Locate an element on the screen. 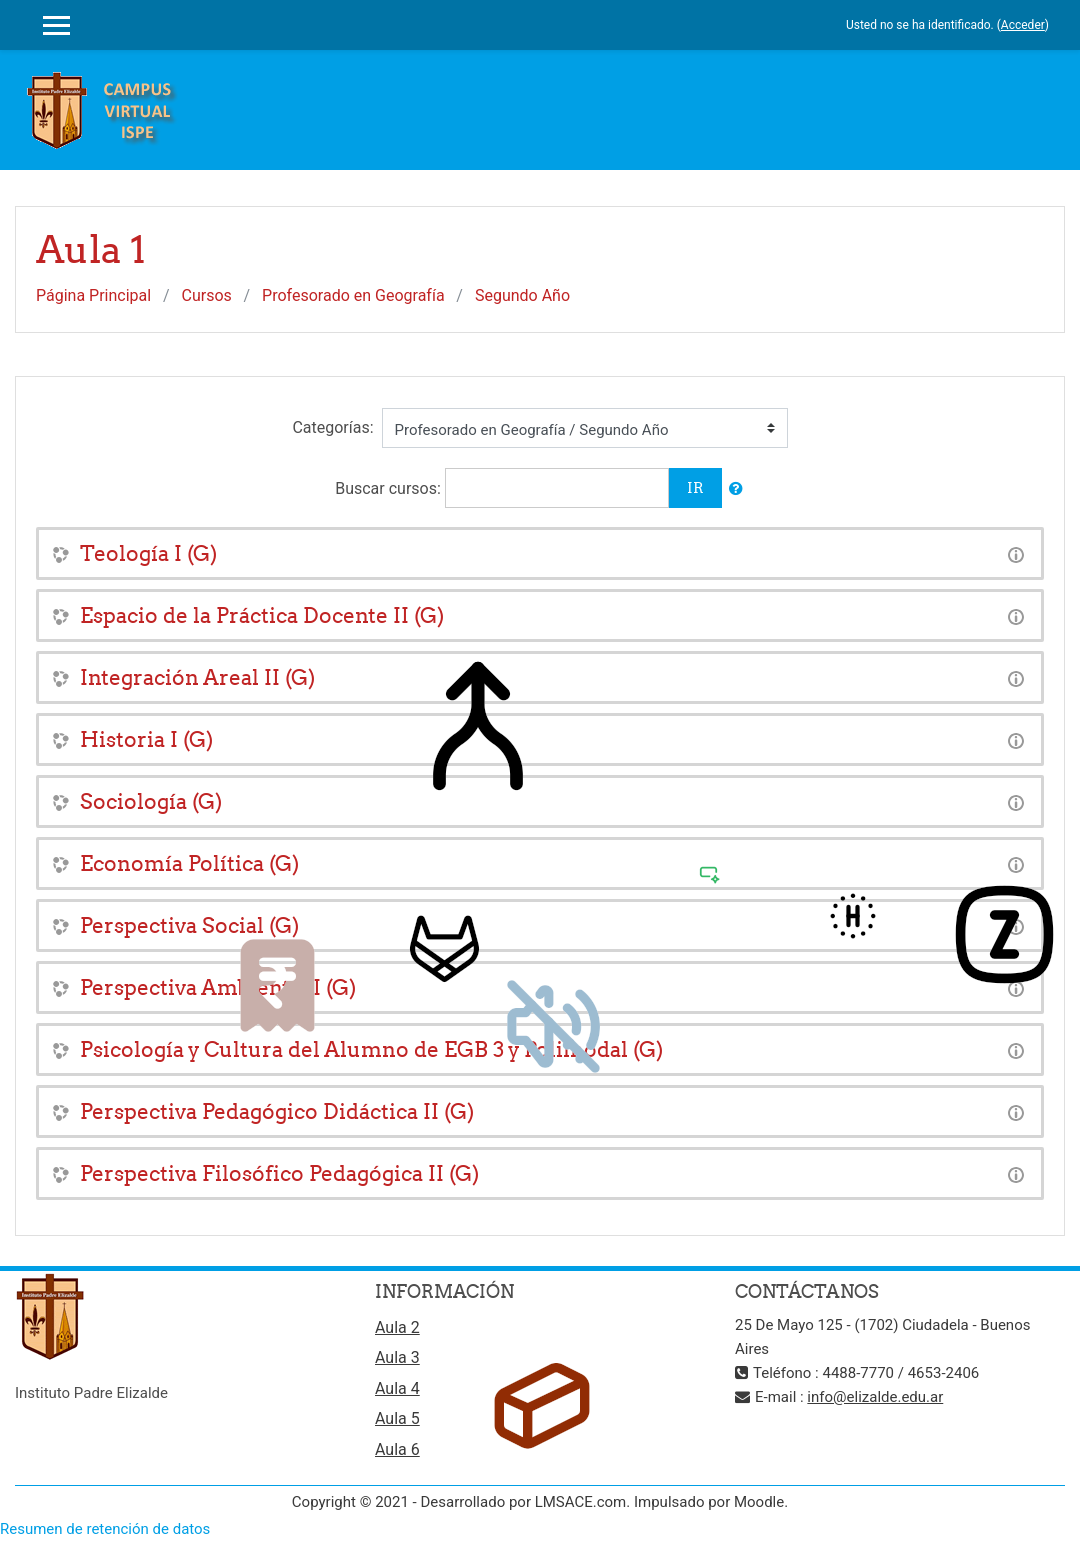 The image size is (1080, 1541). merge branches or paths together is located at coordinates (478, 726).